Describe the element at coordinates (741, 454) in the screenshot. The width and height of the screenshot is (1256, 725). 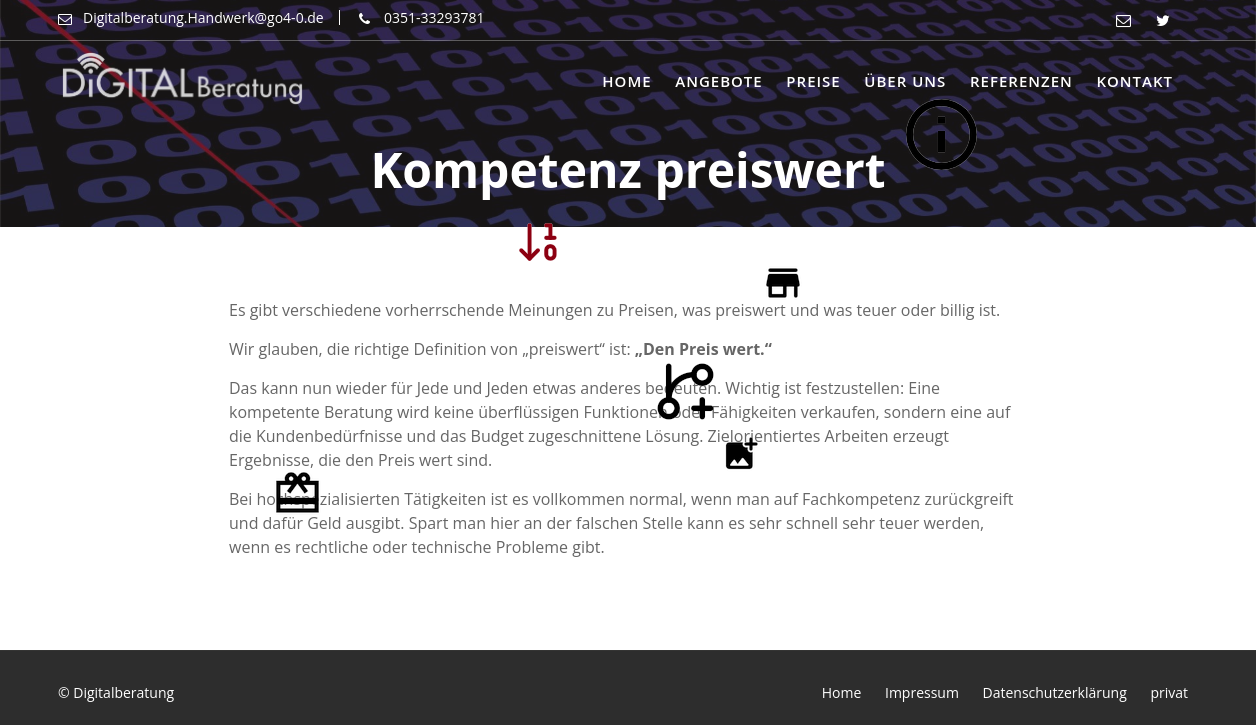
I see `add a new photo to your collection` at that location.